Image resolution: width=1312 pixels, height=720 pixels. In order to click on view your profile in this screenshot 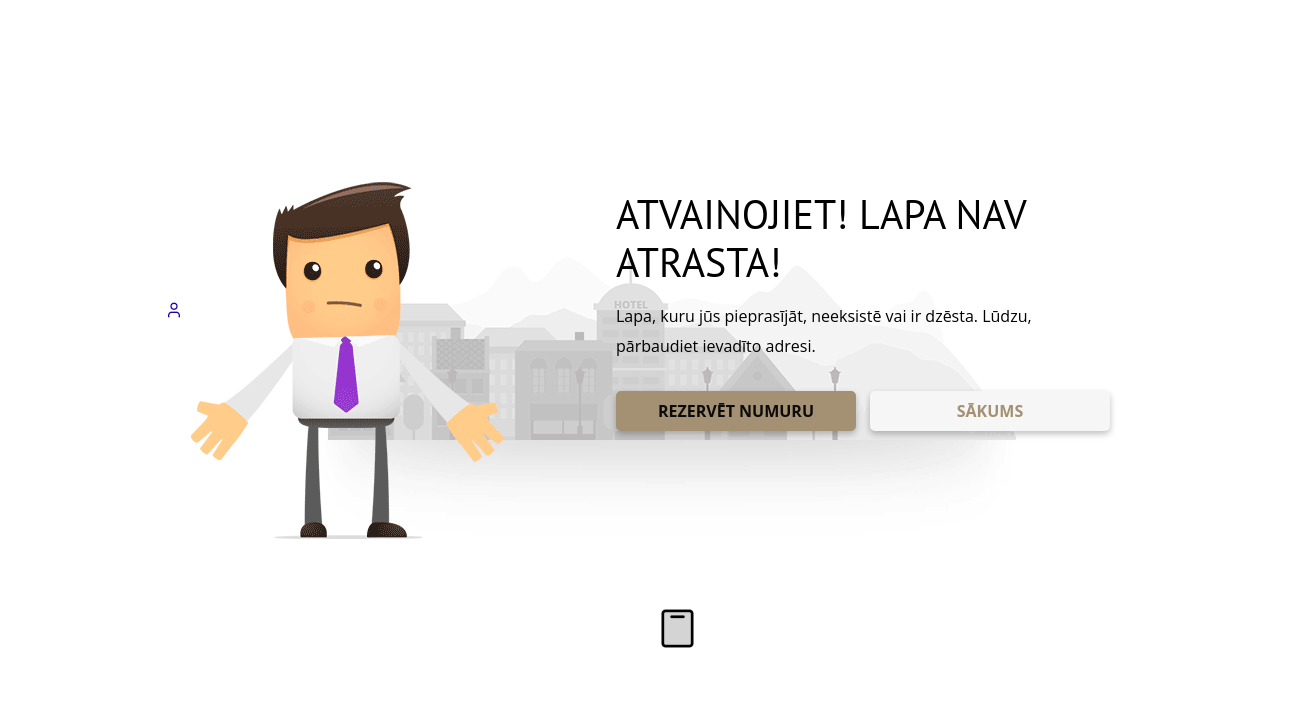, I will do `click(174, 310)`.